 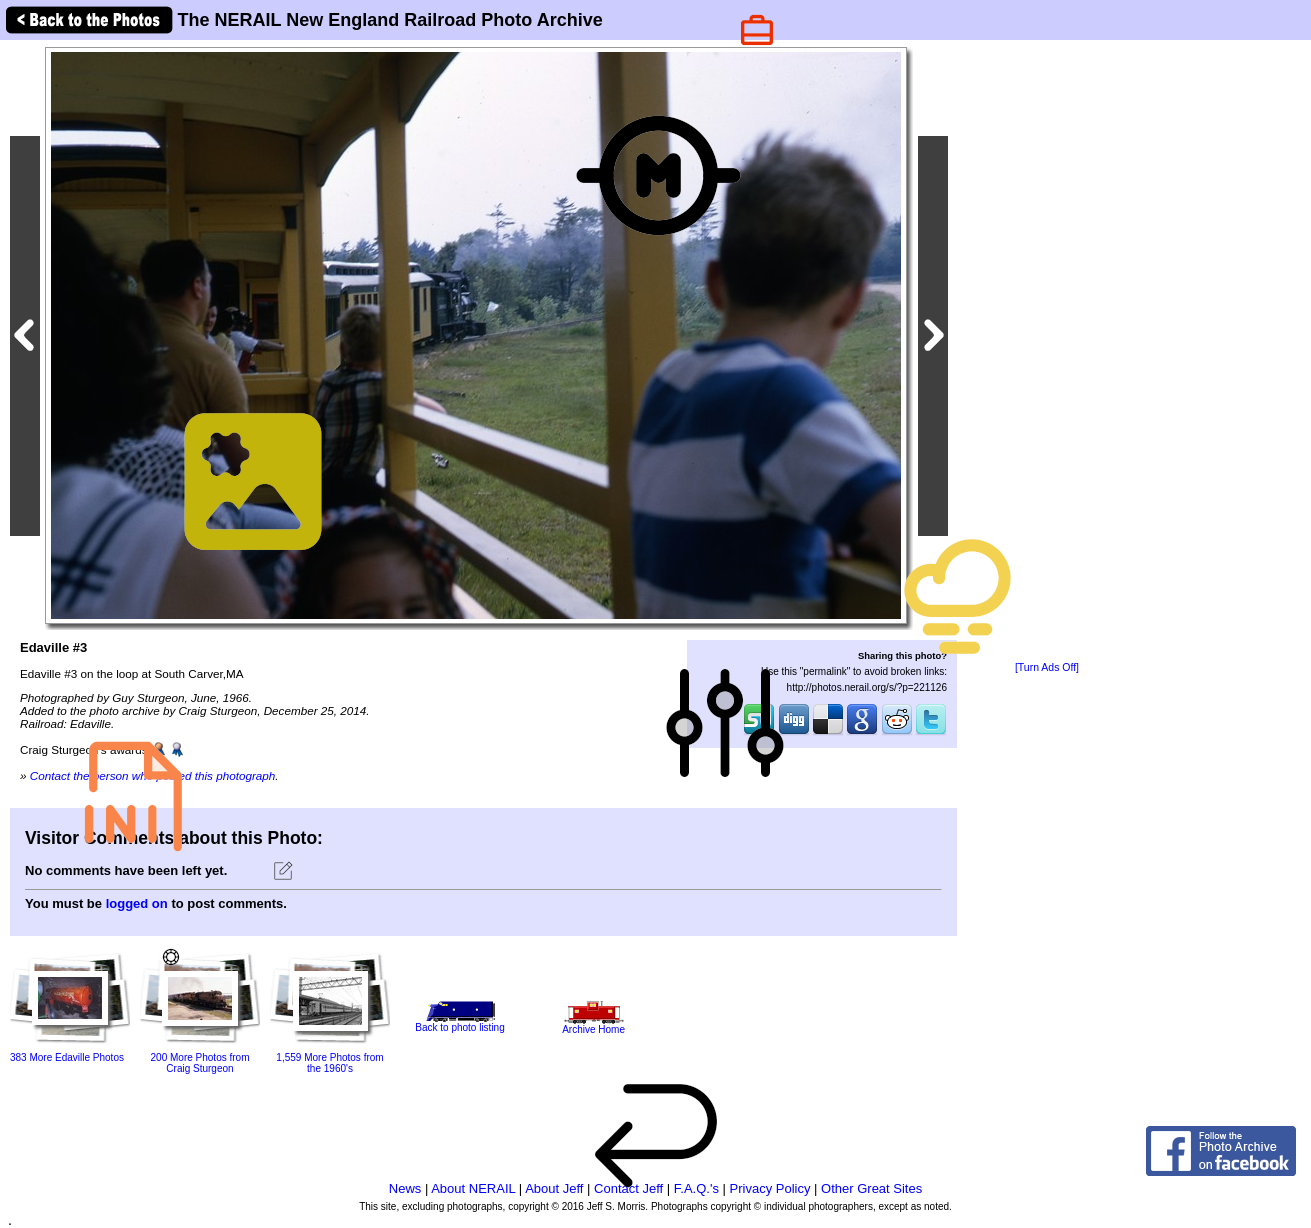 I want to click on view or open an INI configuration file, so click(x=135, y=796).